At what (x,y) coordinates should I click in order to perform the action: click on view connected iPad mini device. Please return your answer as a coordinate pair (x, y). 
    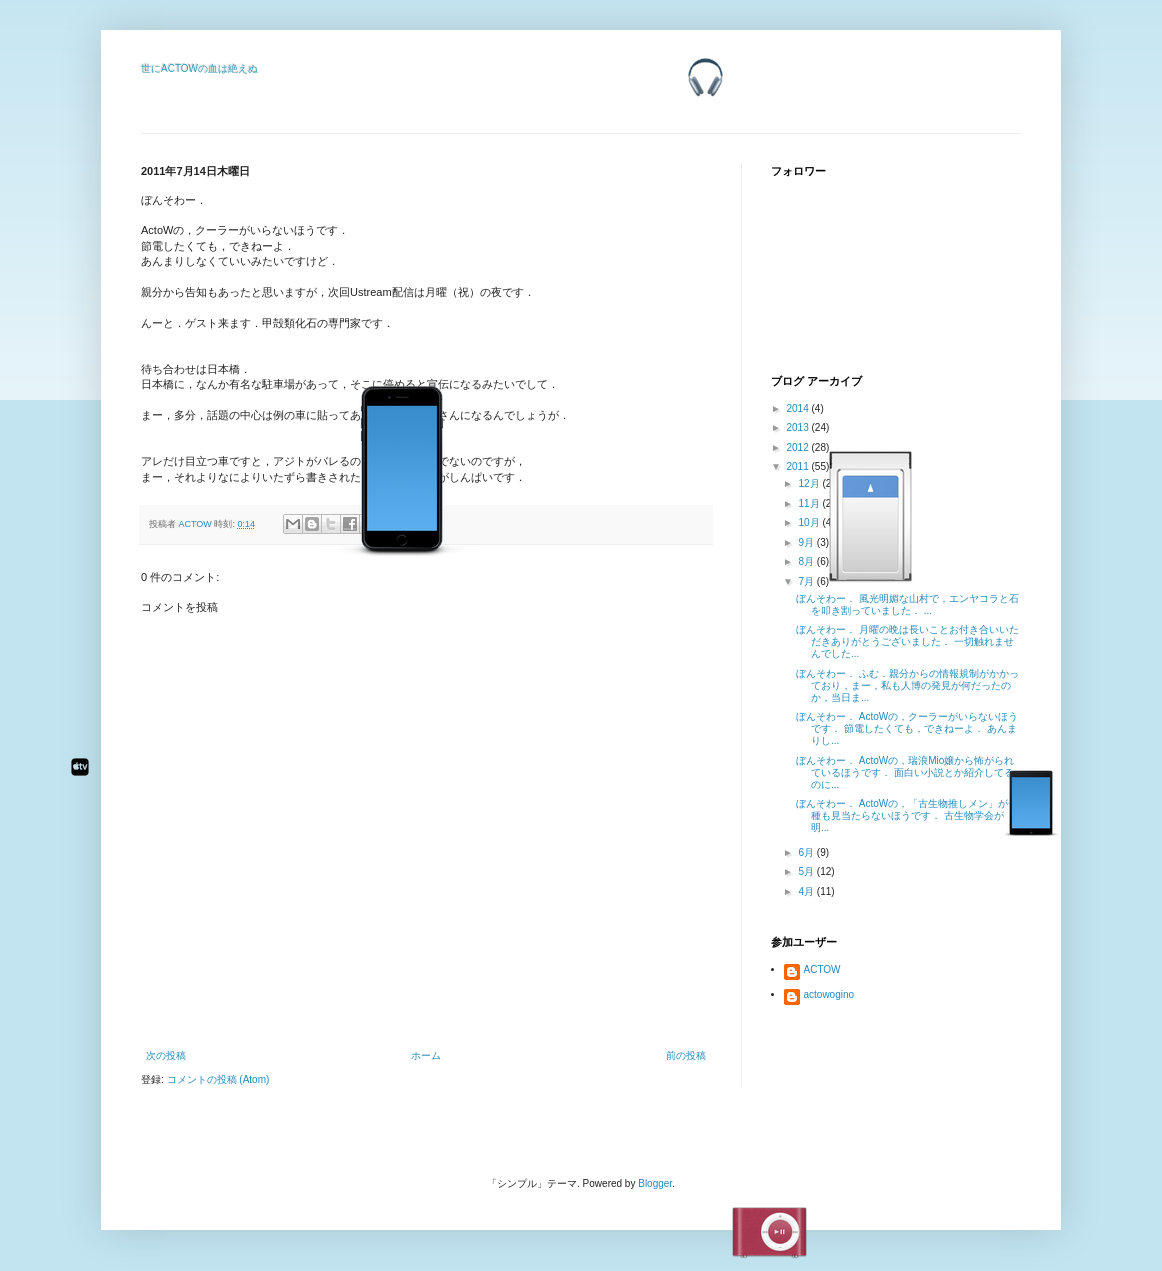
    Looking at the image, I should click on (1031, 797).